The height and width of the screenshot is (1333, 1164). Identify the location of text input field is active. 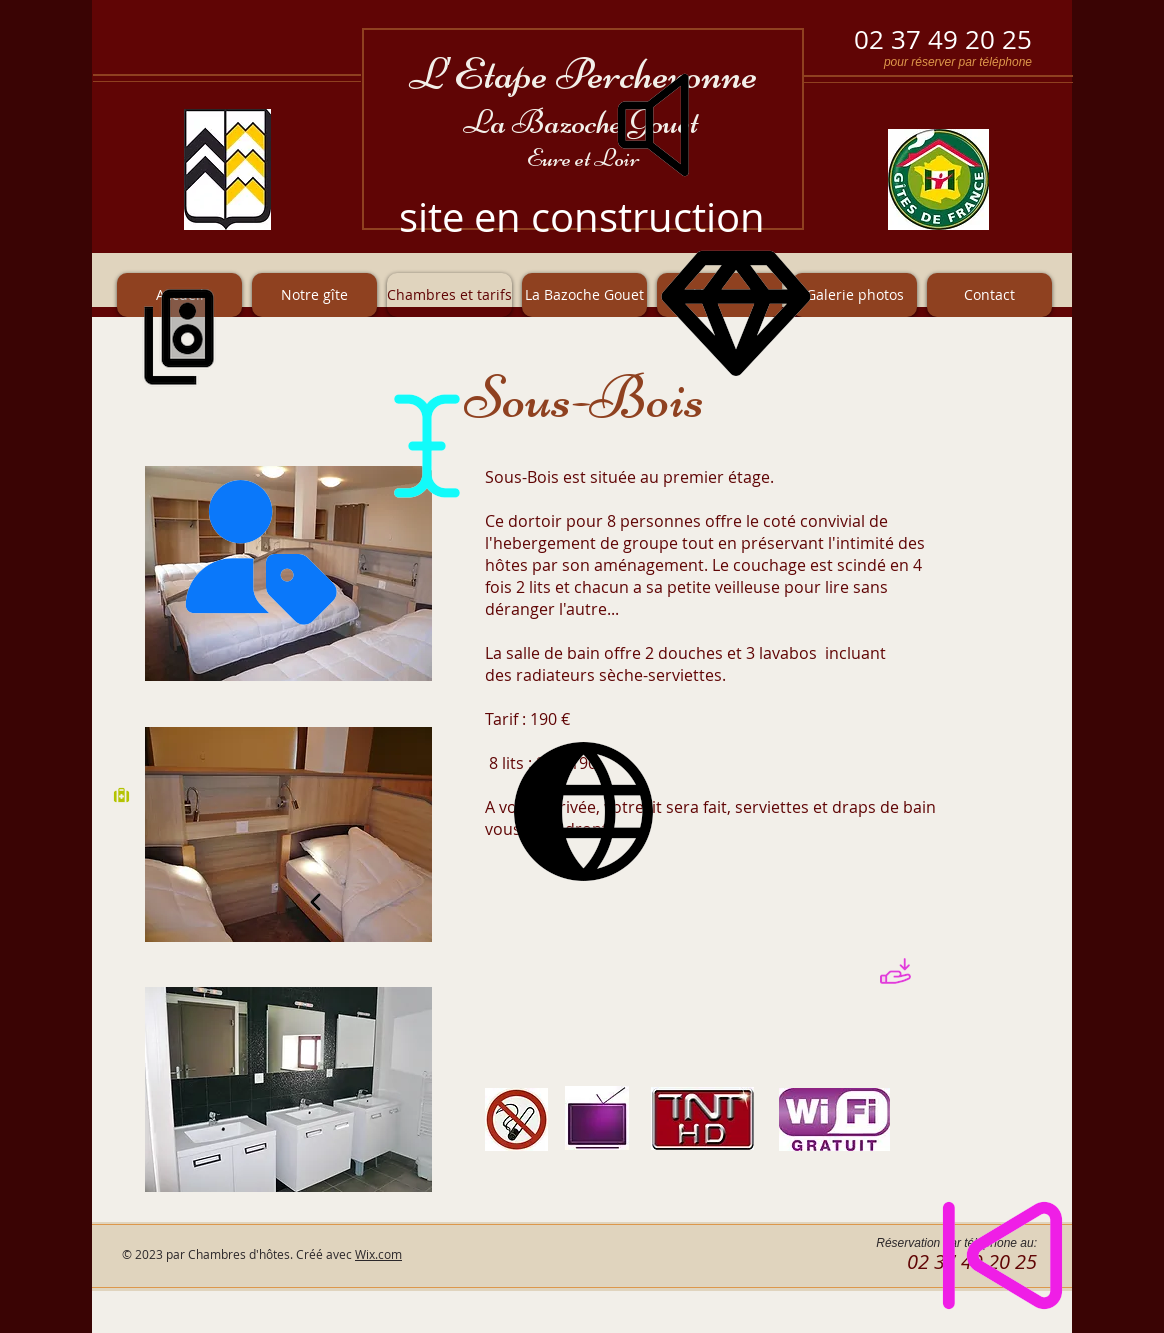
(427, 446).